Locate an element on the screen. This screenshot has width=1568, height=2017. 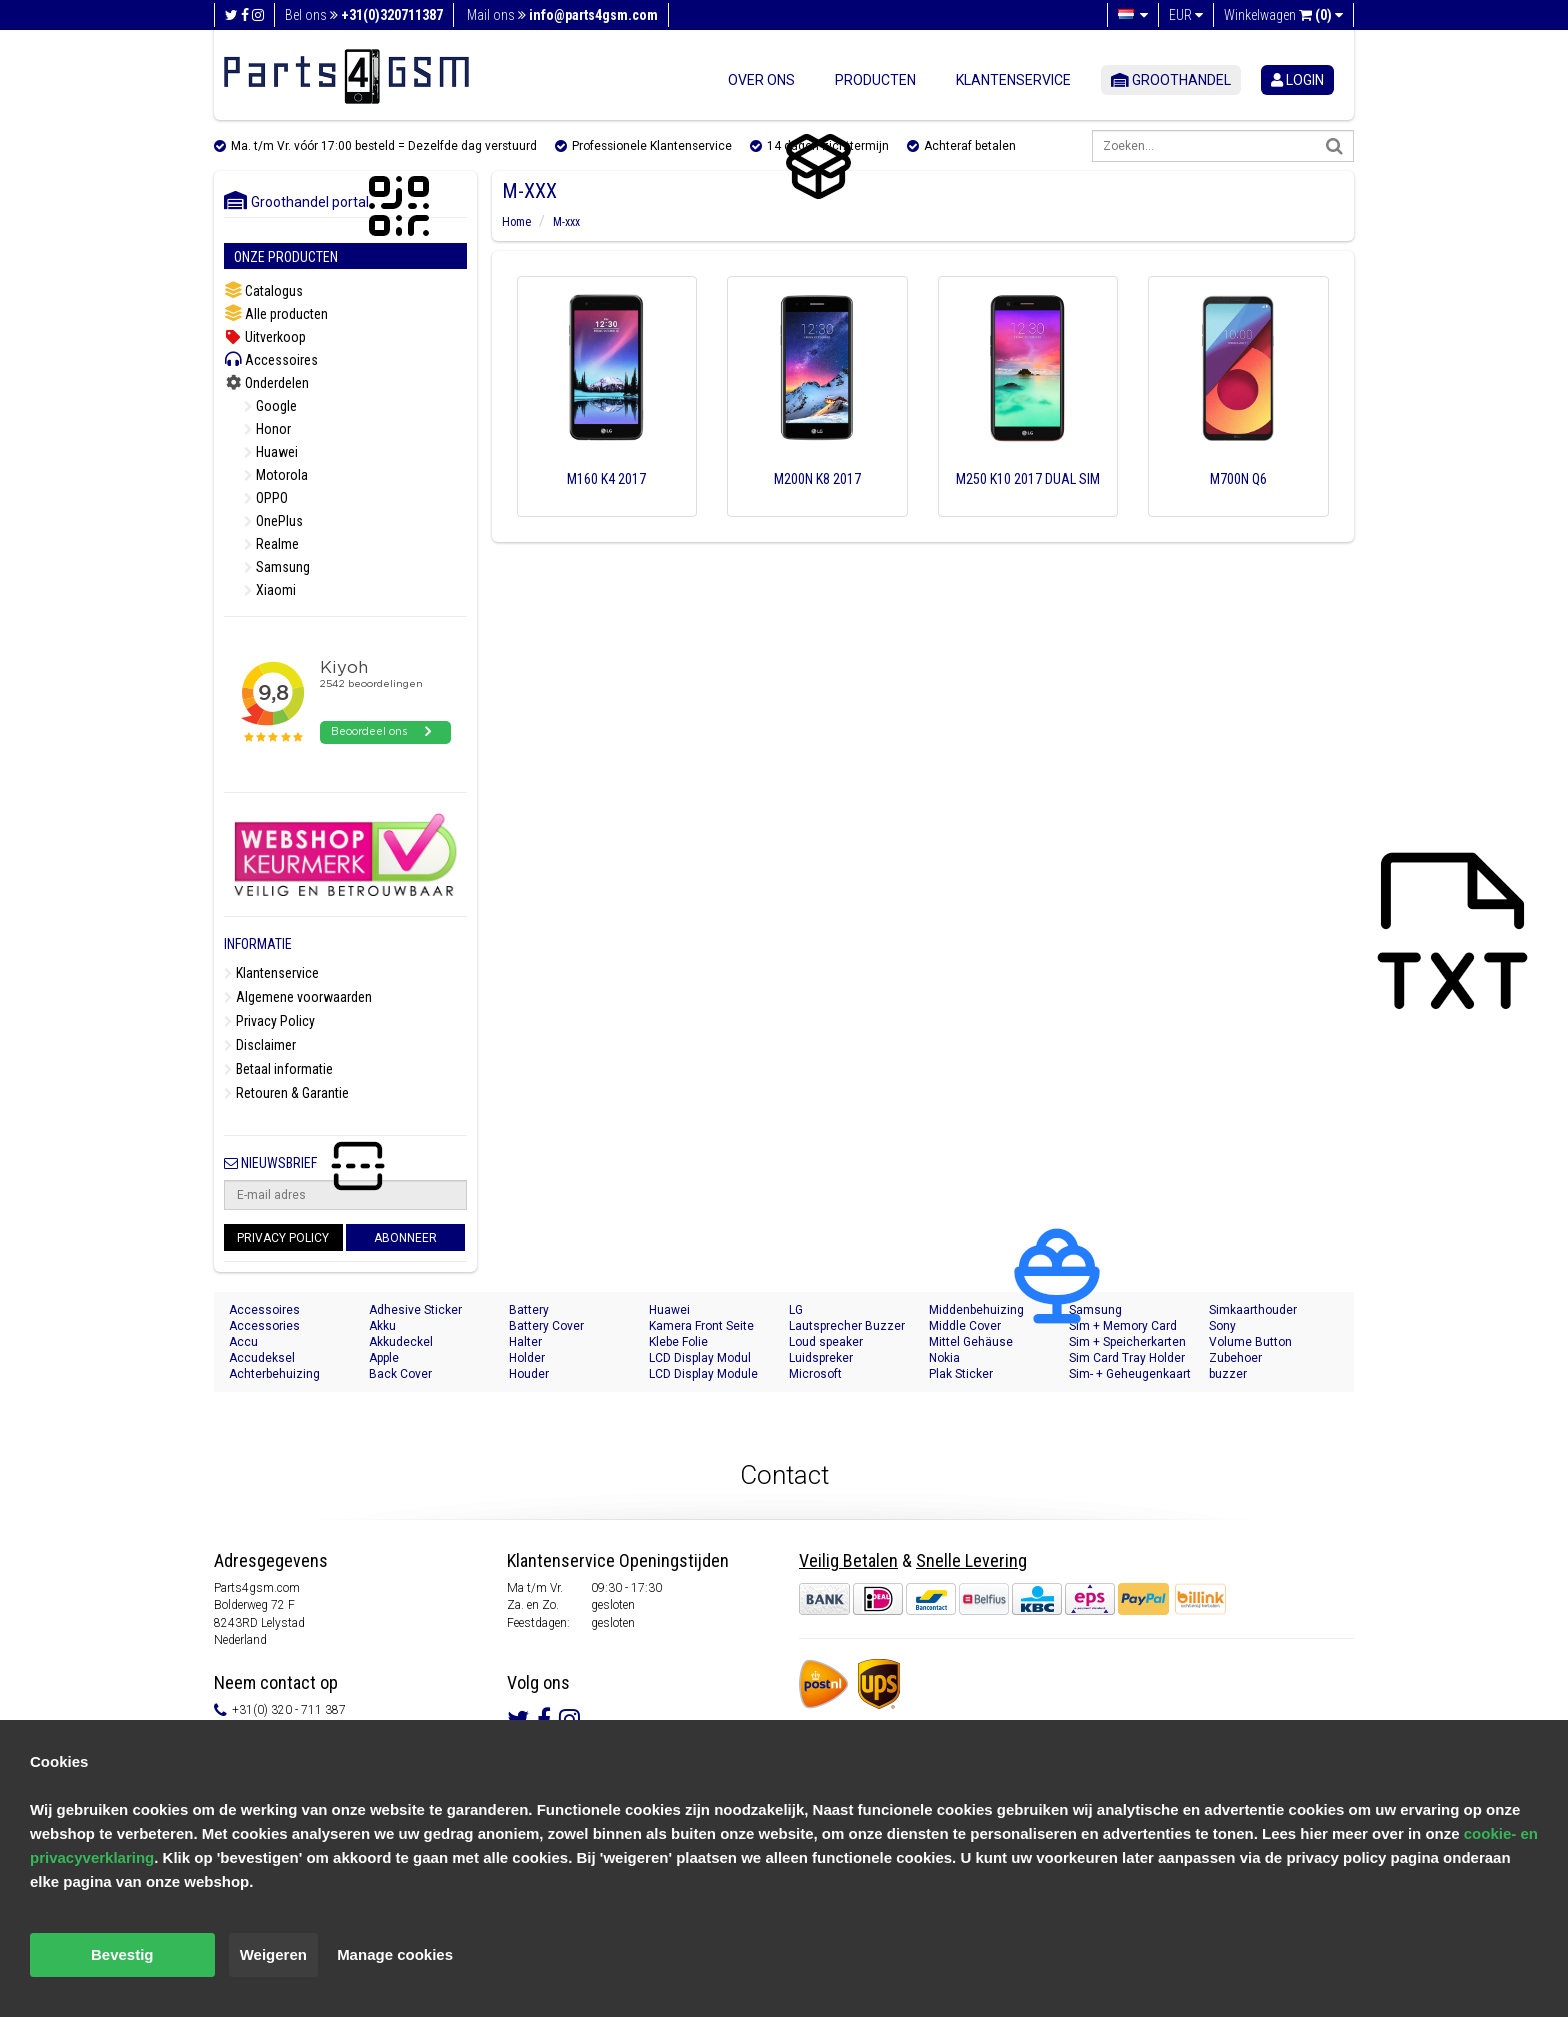
view dessert or ice cream options is located at coordinates (1057, 1276).